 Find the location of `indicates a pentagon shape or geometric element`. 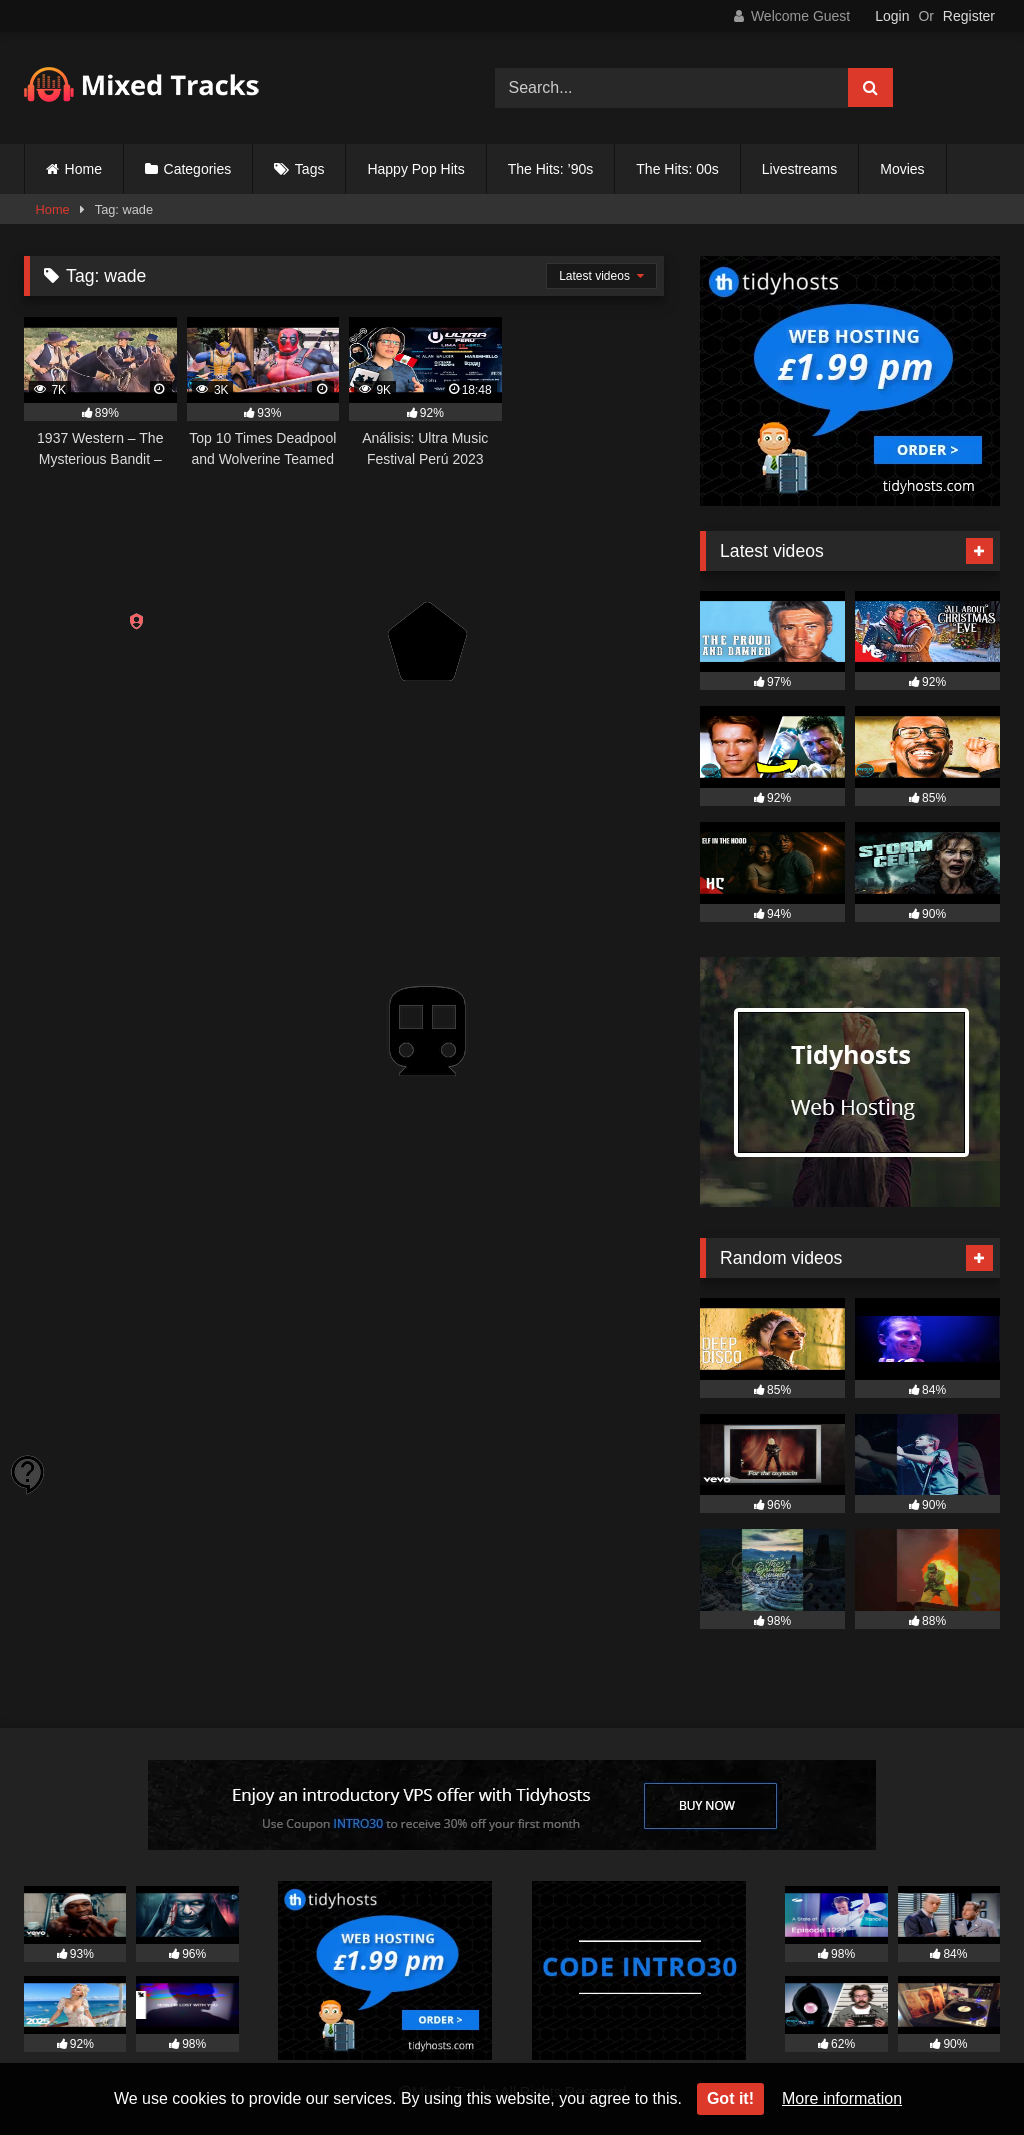

indicates a pentagon shape or geometric element is located at coordinates (427, 644).